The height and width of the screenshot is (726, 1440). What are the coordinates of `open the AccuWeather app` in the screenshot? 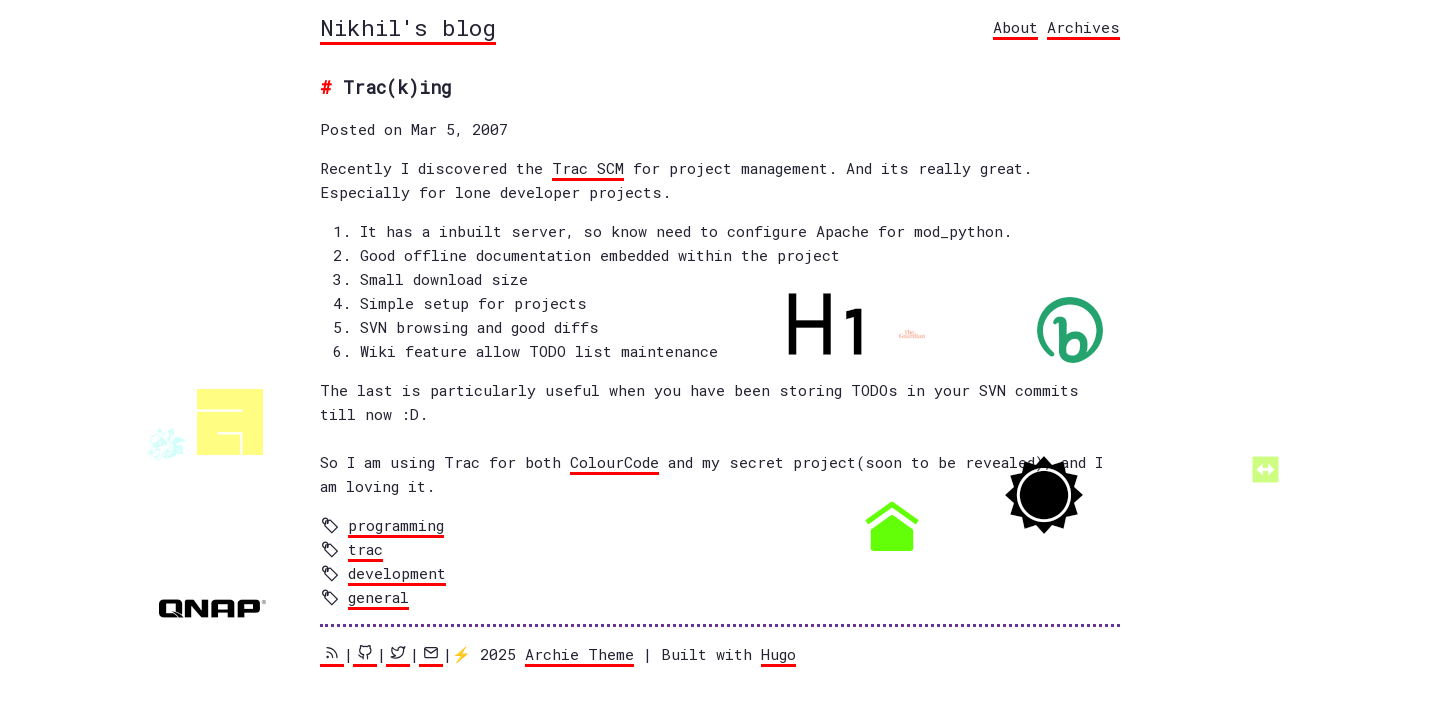 It's located at (1044, 495).